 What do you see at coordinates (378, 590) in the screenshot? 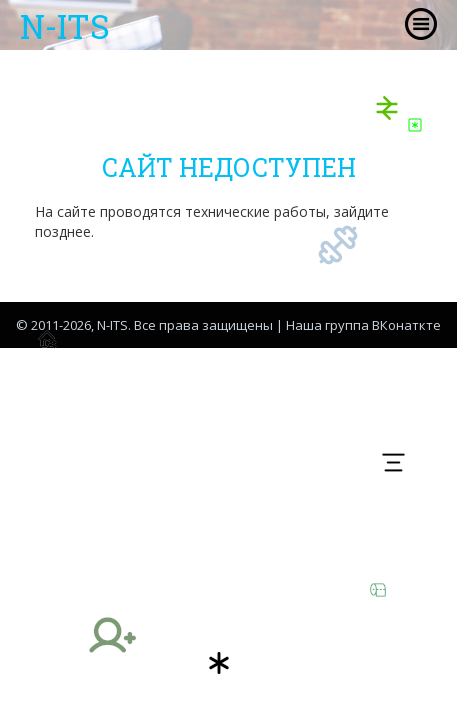
I see `indicates restroom or bathroom location` at bounding box center [378, 590].